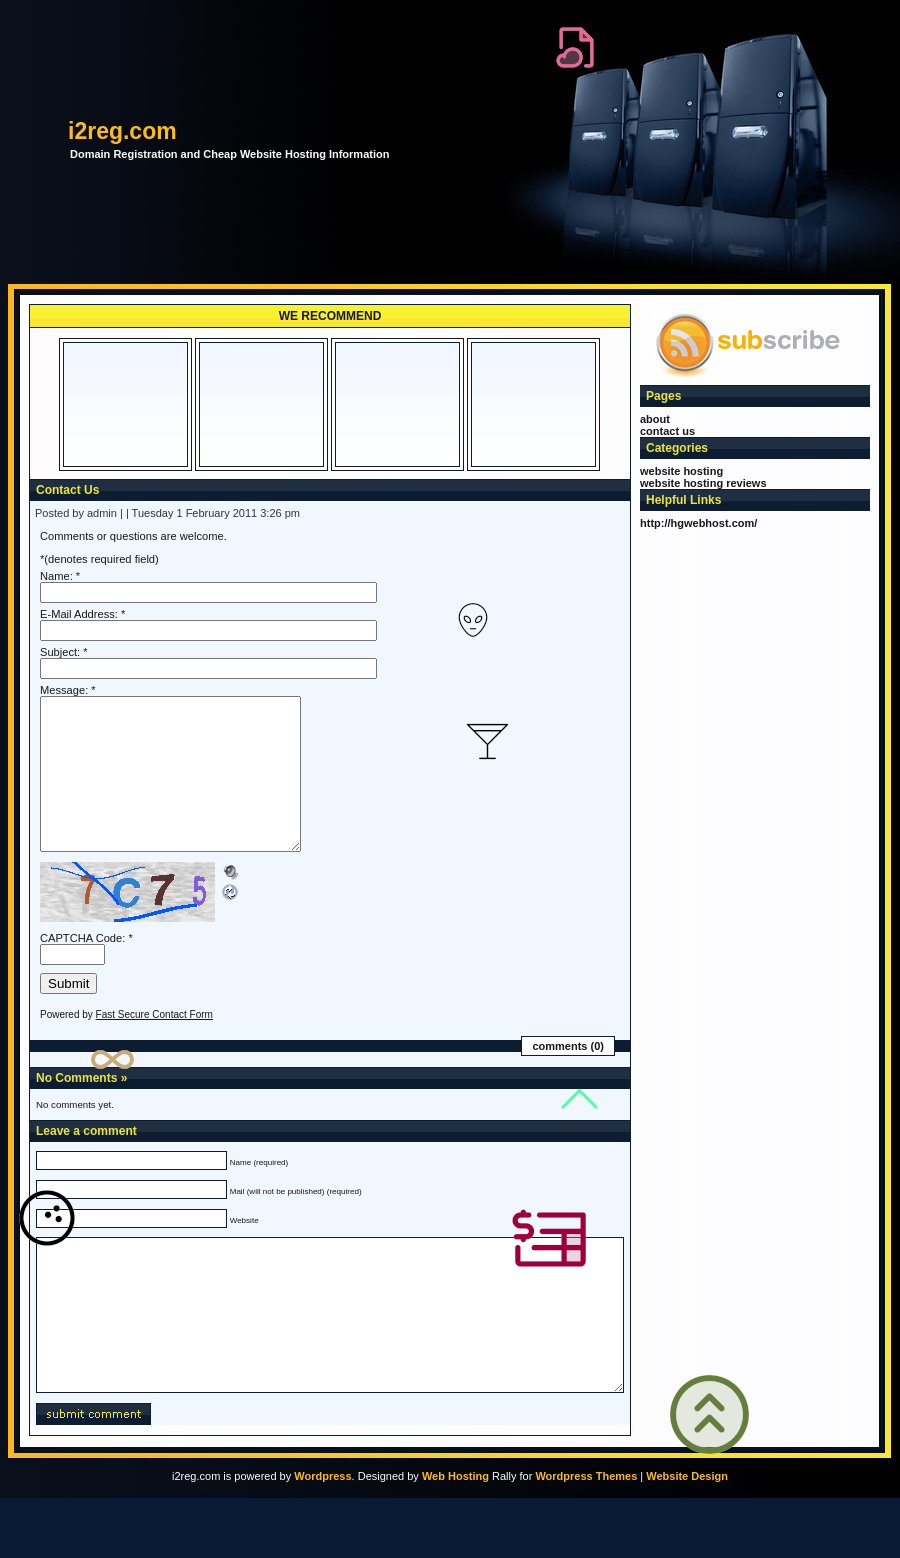  What do you see at coordinates (473, 620) in the screenshot?
I see `indicates sci-fi or extraterrestrial content` at bounding box center [473, 620].